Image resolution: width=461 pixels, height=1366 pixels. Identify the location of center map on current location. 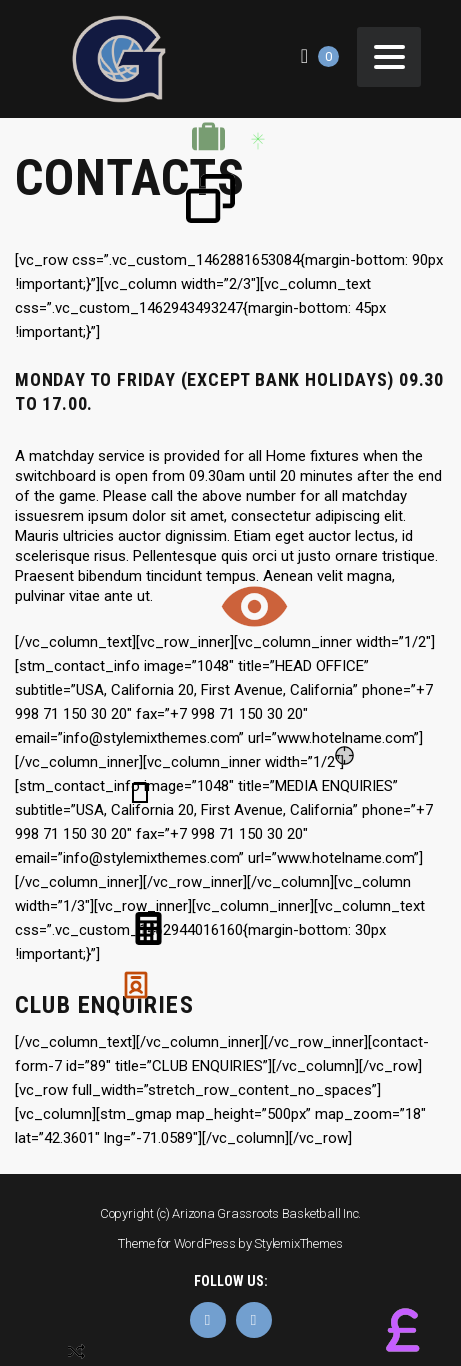
(344, 755).